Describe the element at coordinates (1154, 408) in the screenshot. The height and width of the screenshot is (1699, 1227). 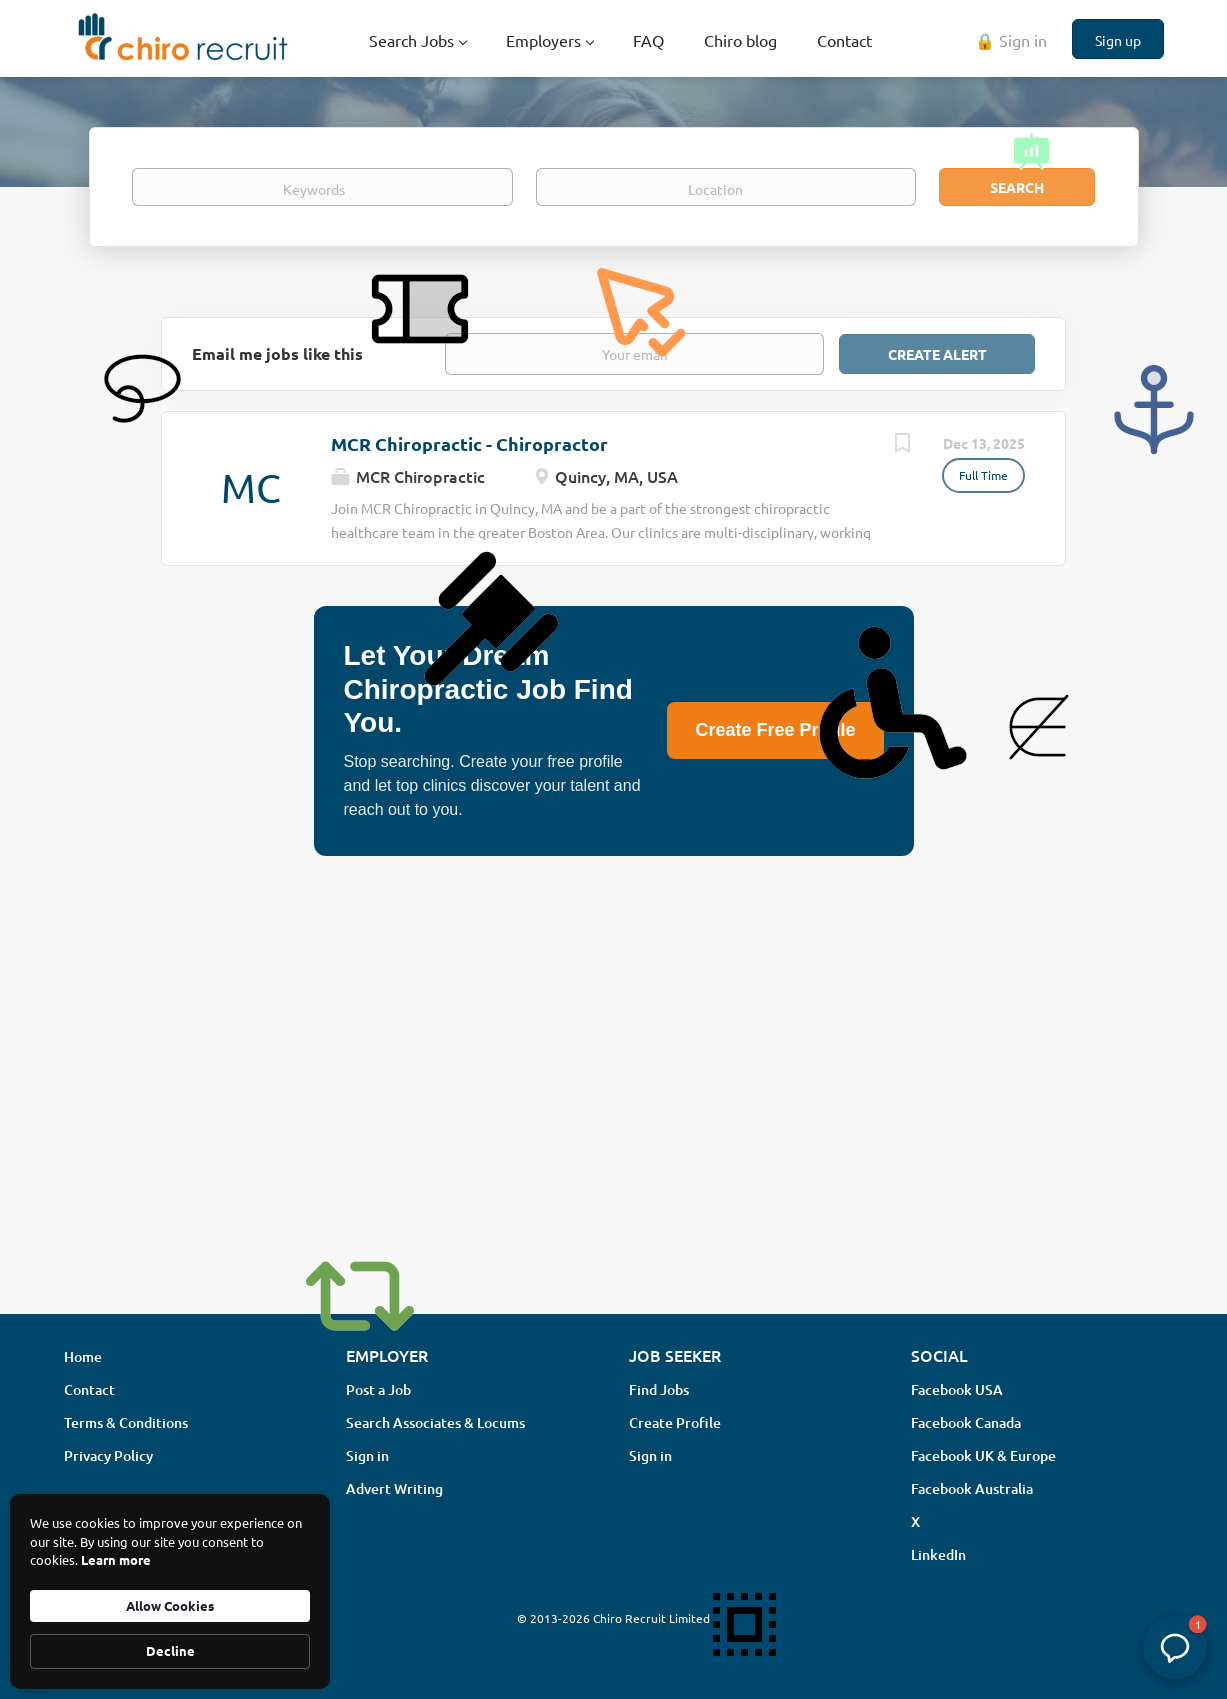
I see `anchor a floating element or panel in place` at that location.